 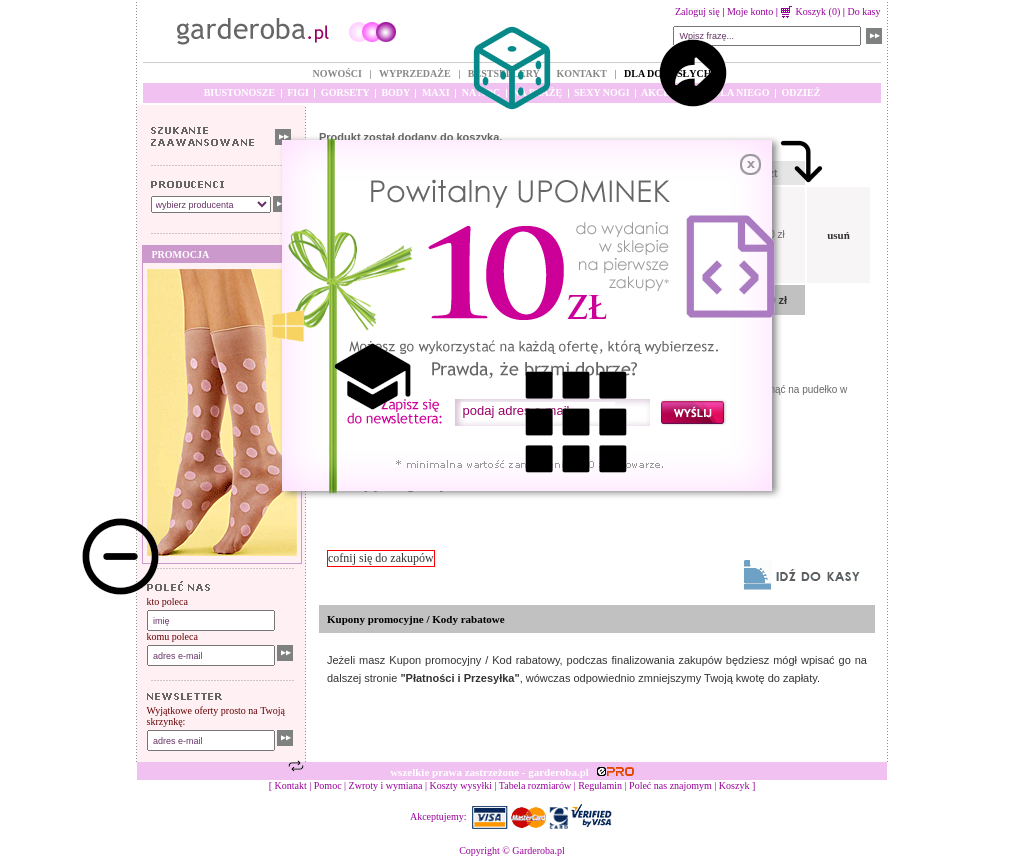 I want to click on randomize or shuffle content, so click(x=512, y=68).